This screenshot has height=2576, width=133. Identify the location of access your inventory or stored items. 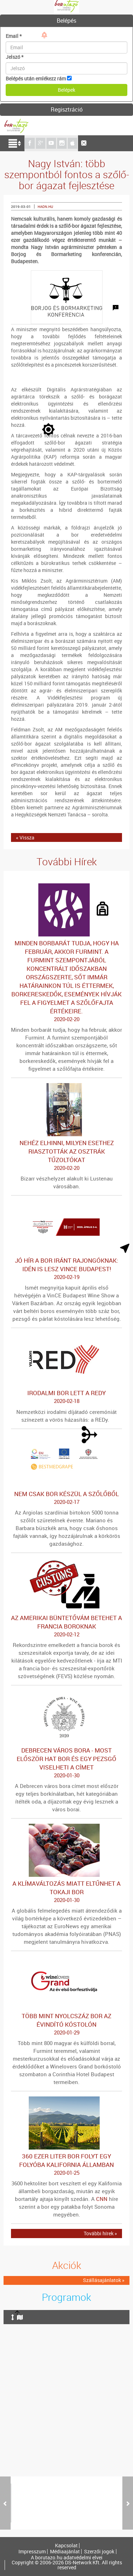
(102, 909).